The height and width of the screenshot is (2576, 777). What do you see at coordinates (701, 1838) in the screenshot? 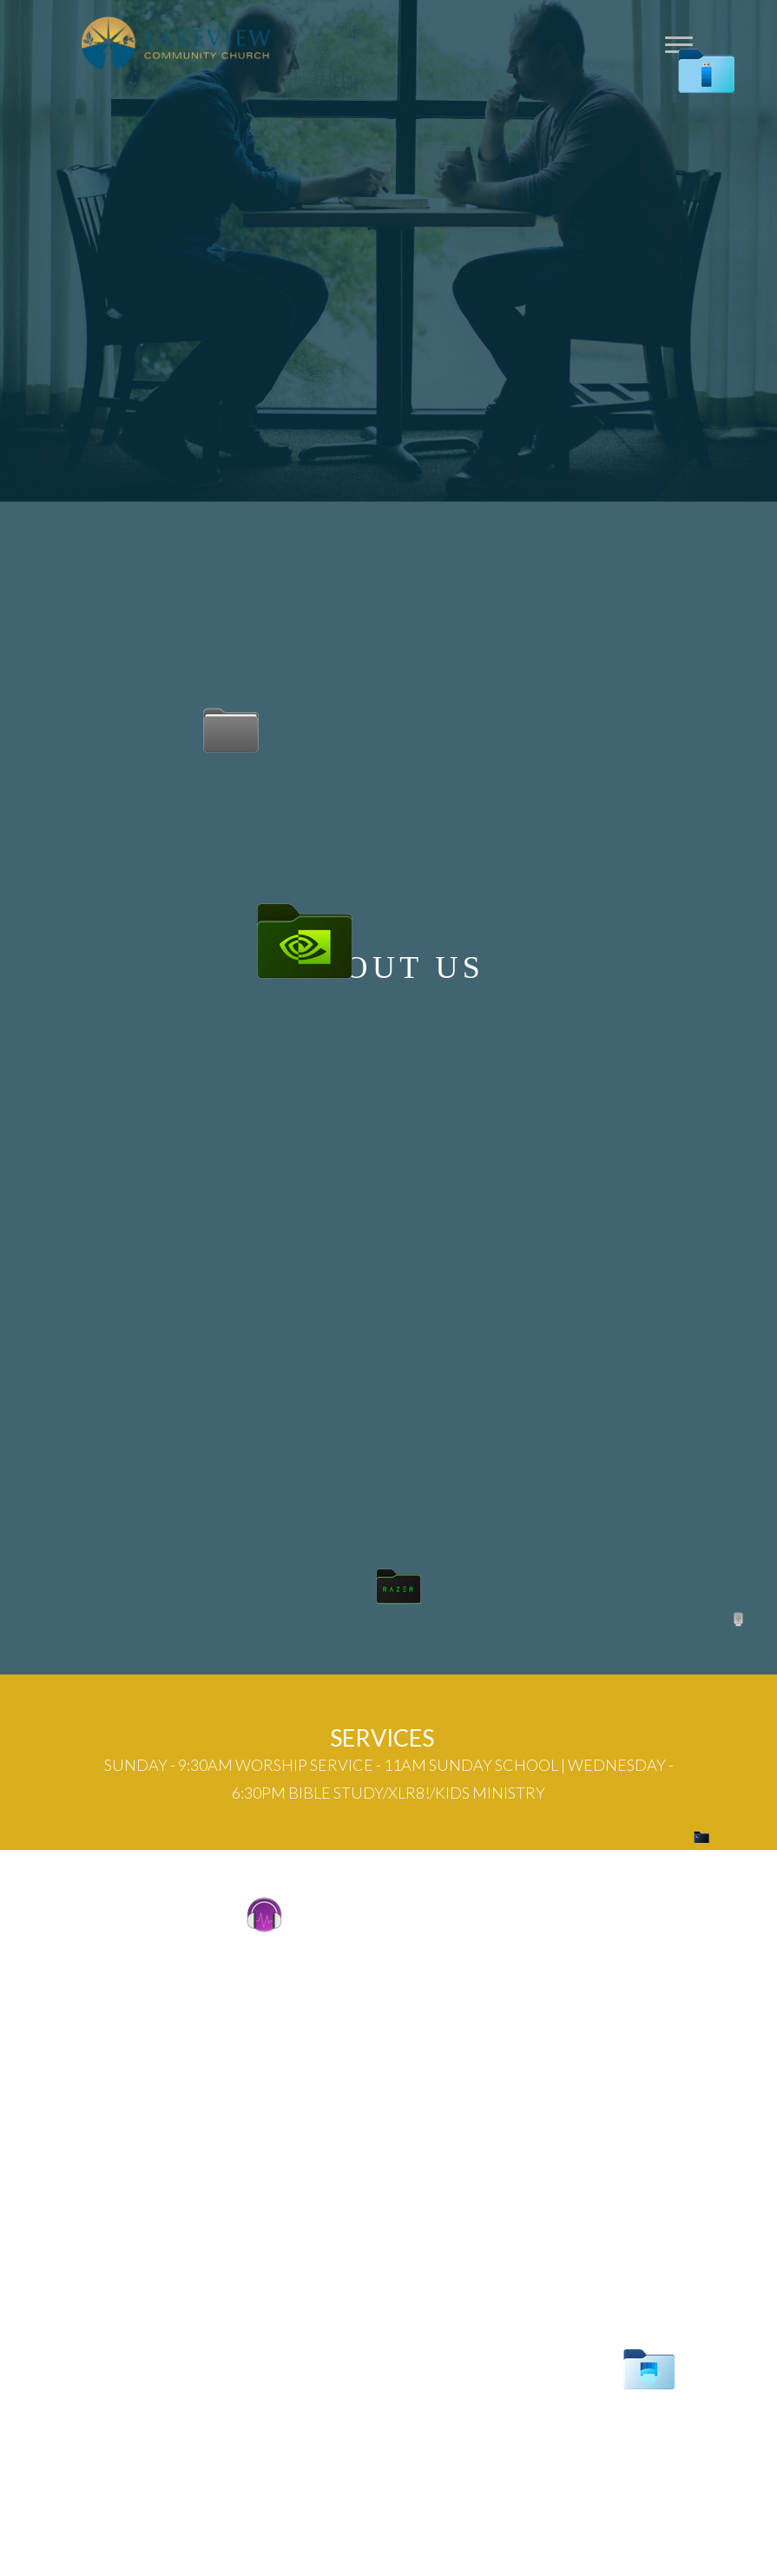
I see `open powershell scripts folder` at bounding box center [701, 1838].